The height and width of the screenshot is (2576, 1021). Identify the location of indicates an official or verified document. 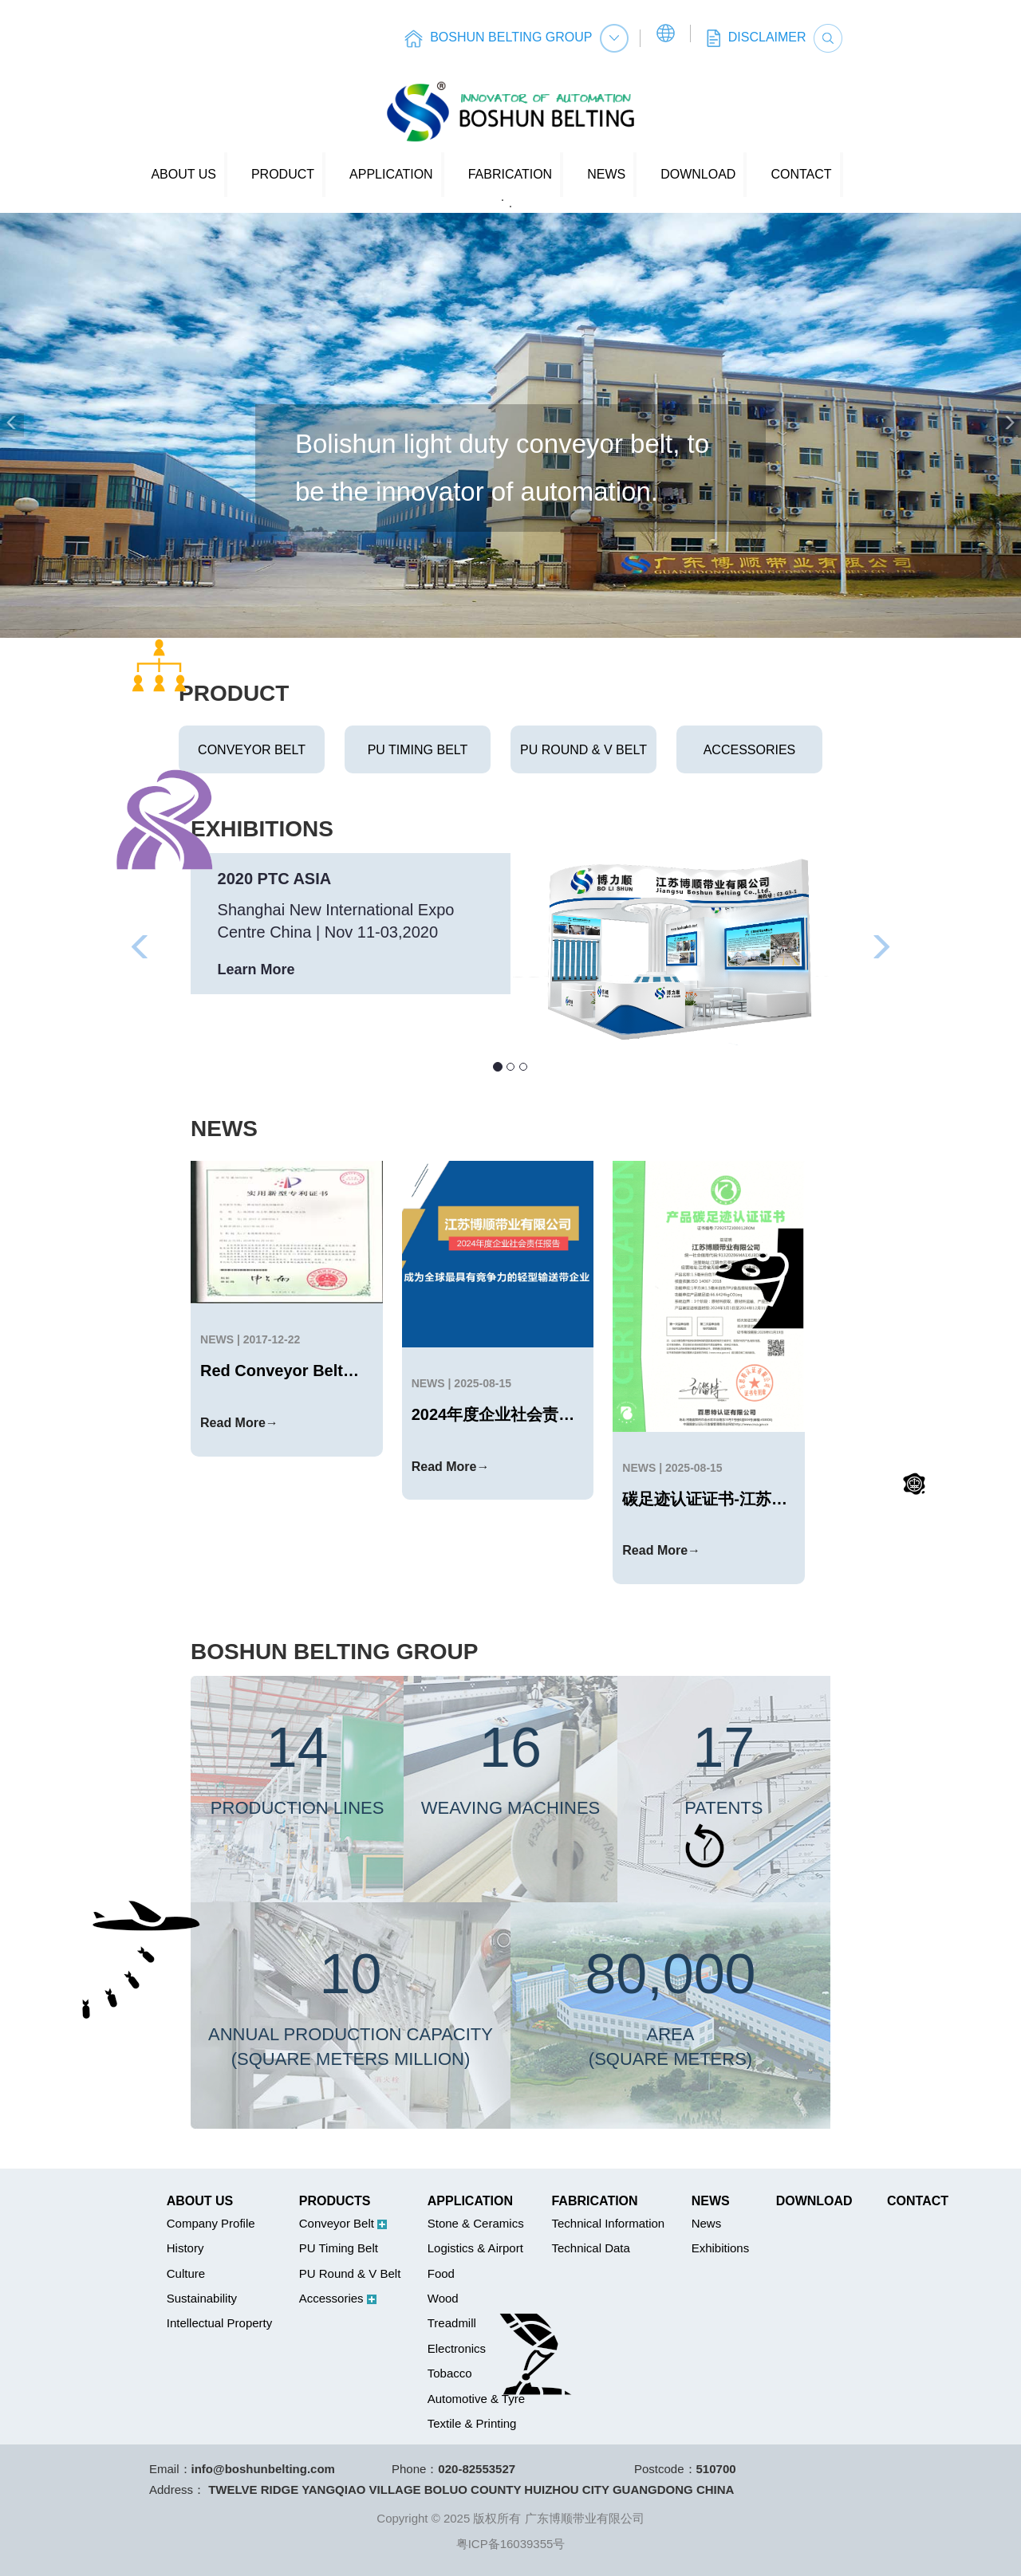
(914, 1484).